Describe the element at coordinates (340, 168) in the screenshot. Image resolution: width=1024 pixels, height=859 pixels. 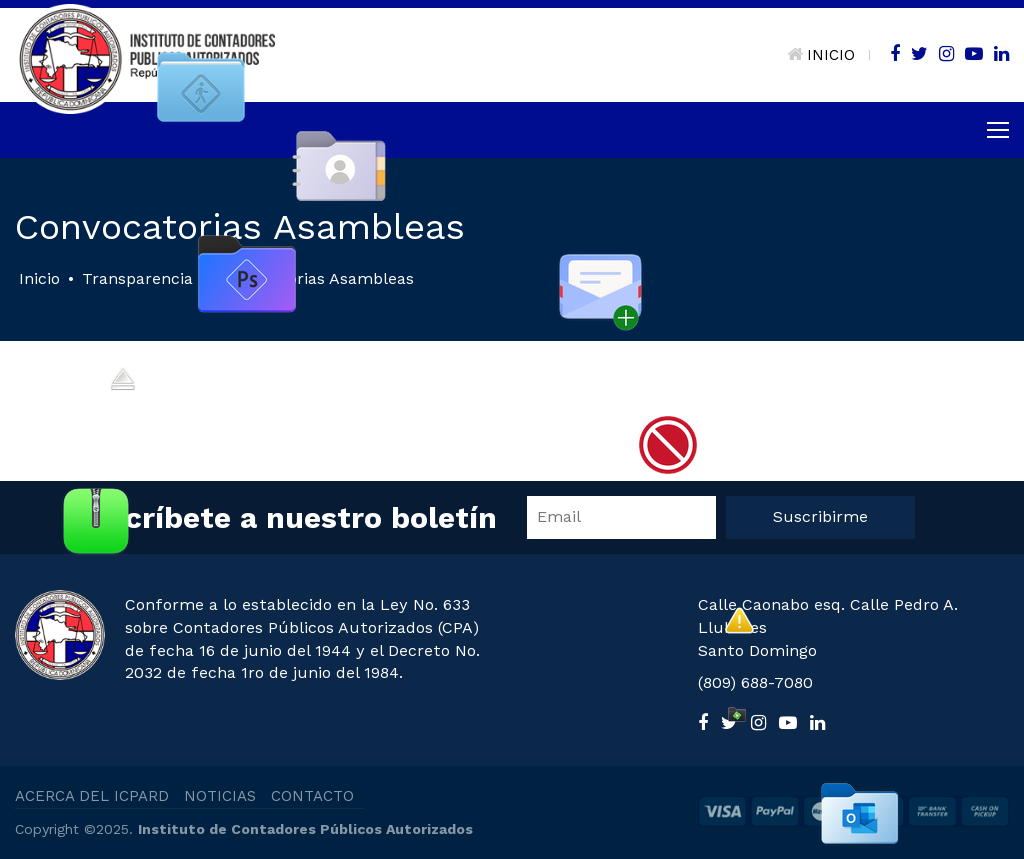
I see `open microsoft contacts folder` at that location.